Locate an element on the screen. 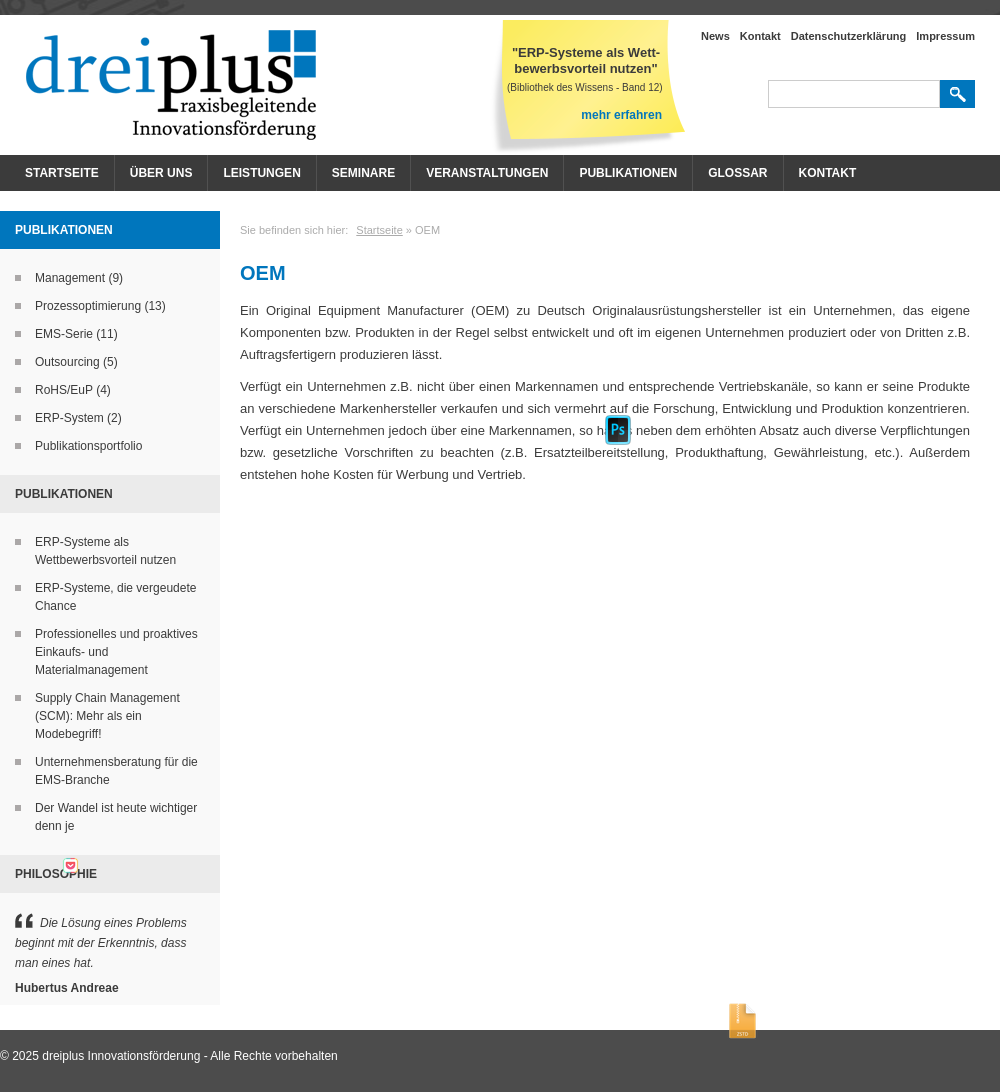 This screenshot has height=1092, width=1000. open the pocket app to view saved articles is located at coordinates (70, 865).